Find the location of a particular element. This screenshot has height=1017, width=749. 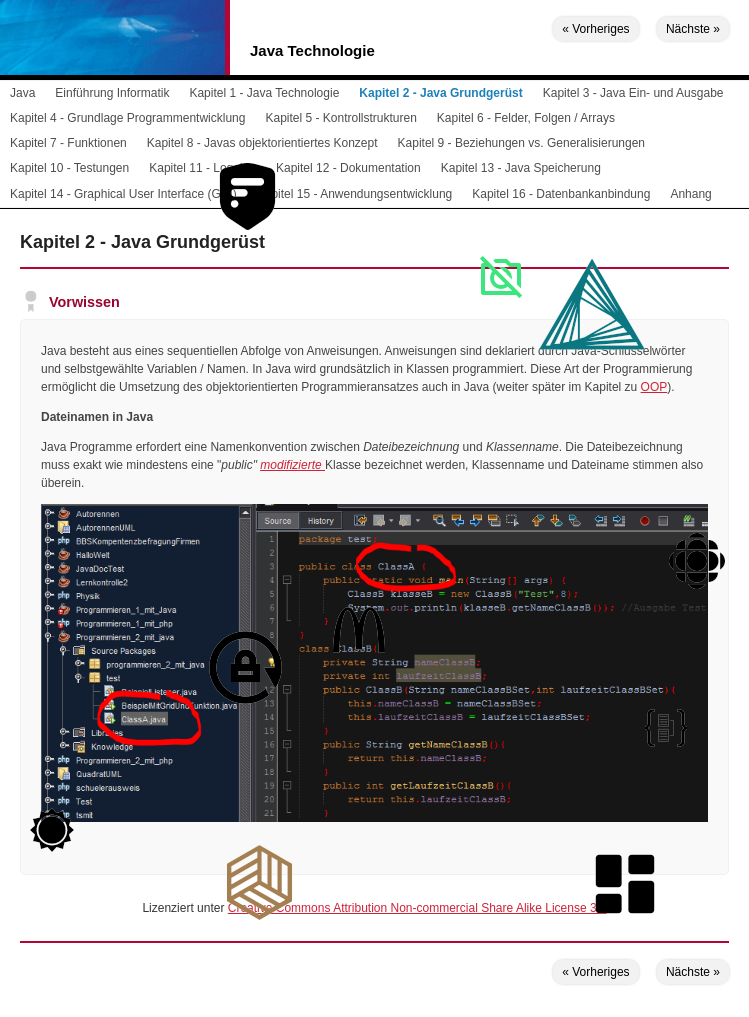

CBC (Canadian Broadcasting Corporation) logo is located at coordinates (697, 561).